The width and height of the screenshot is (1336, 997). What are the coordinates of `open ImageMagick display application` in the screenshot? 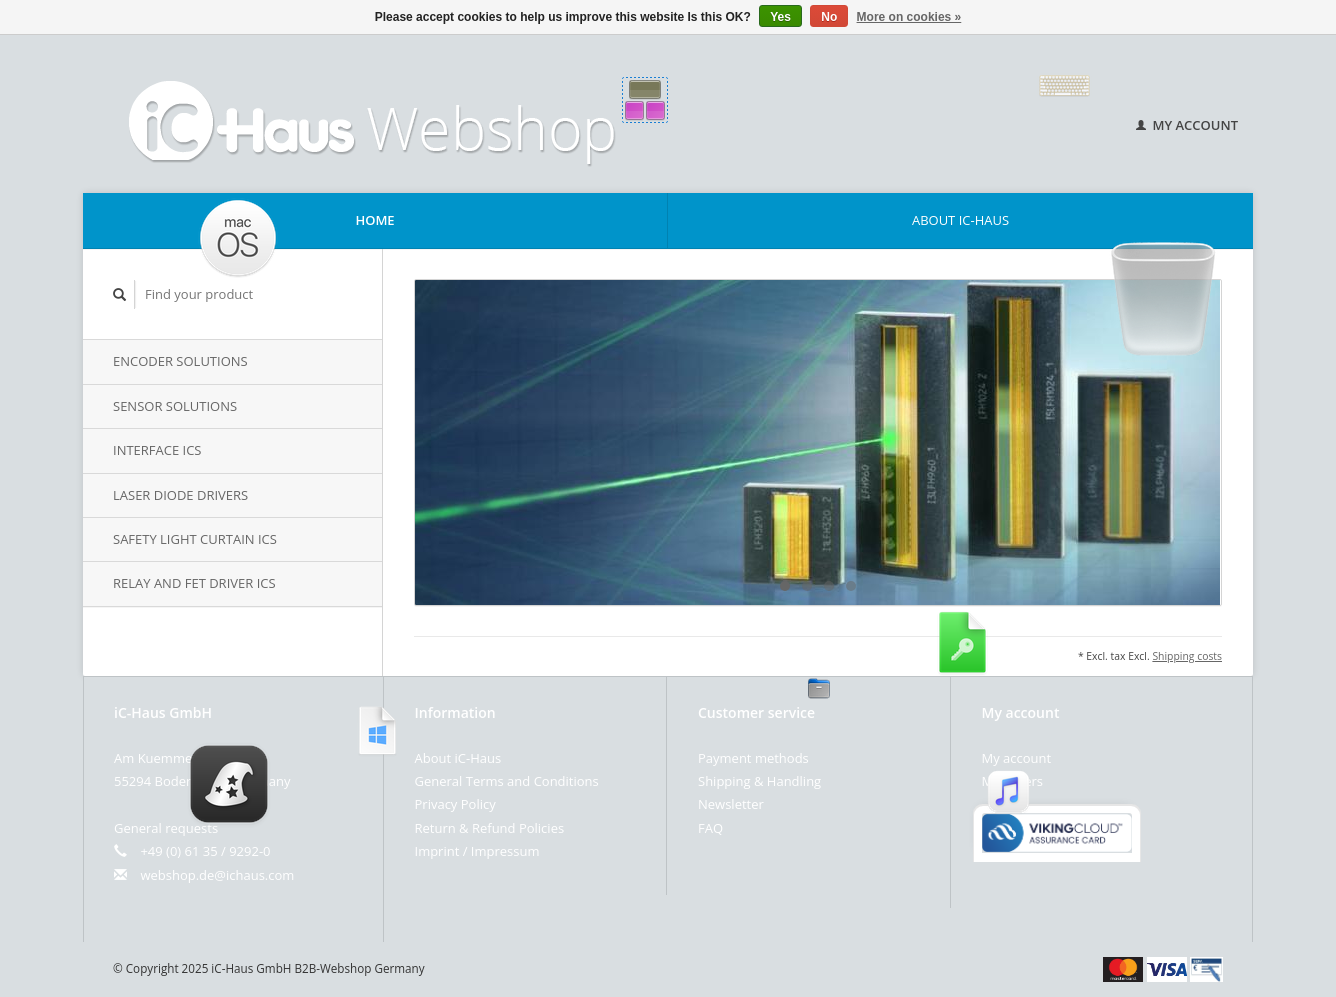 It's located at (229, 784).